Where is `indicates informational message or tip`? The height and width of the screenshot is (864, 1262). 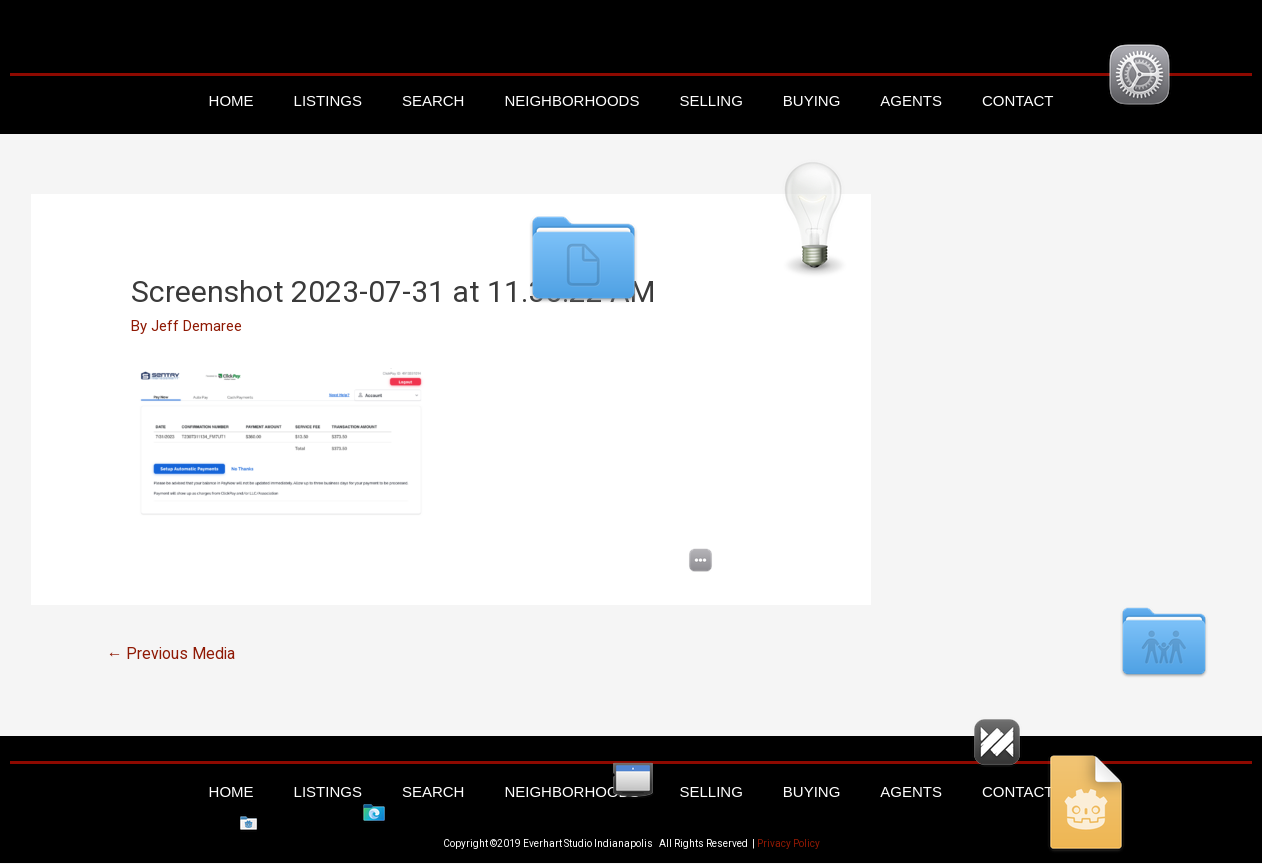
indicates informational message or tip is located at coordinates (815, 219).